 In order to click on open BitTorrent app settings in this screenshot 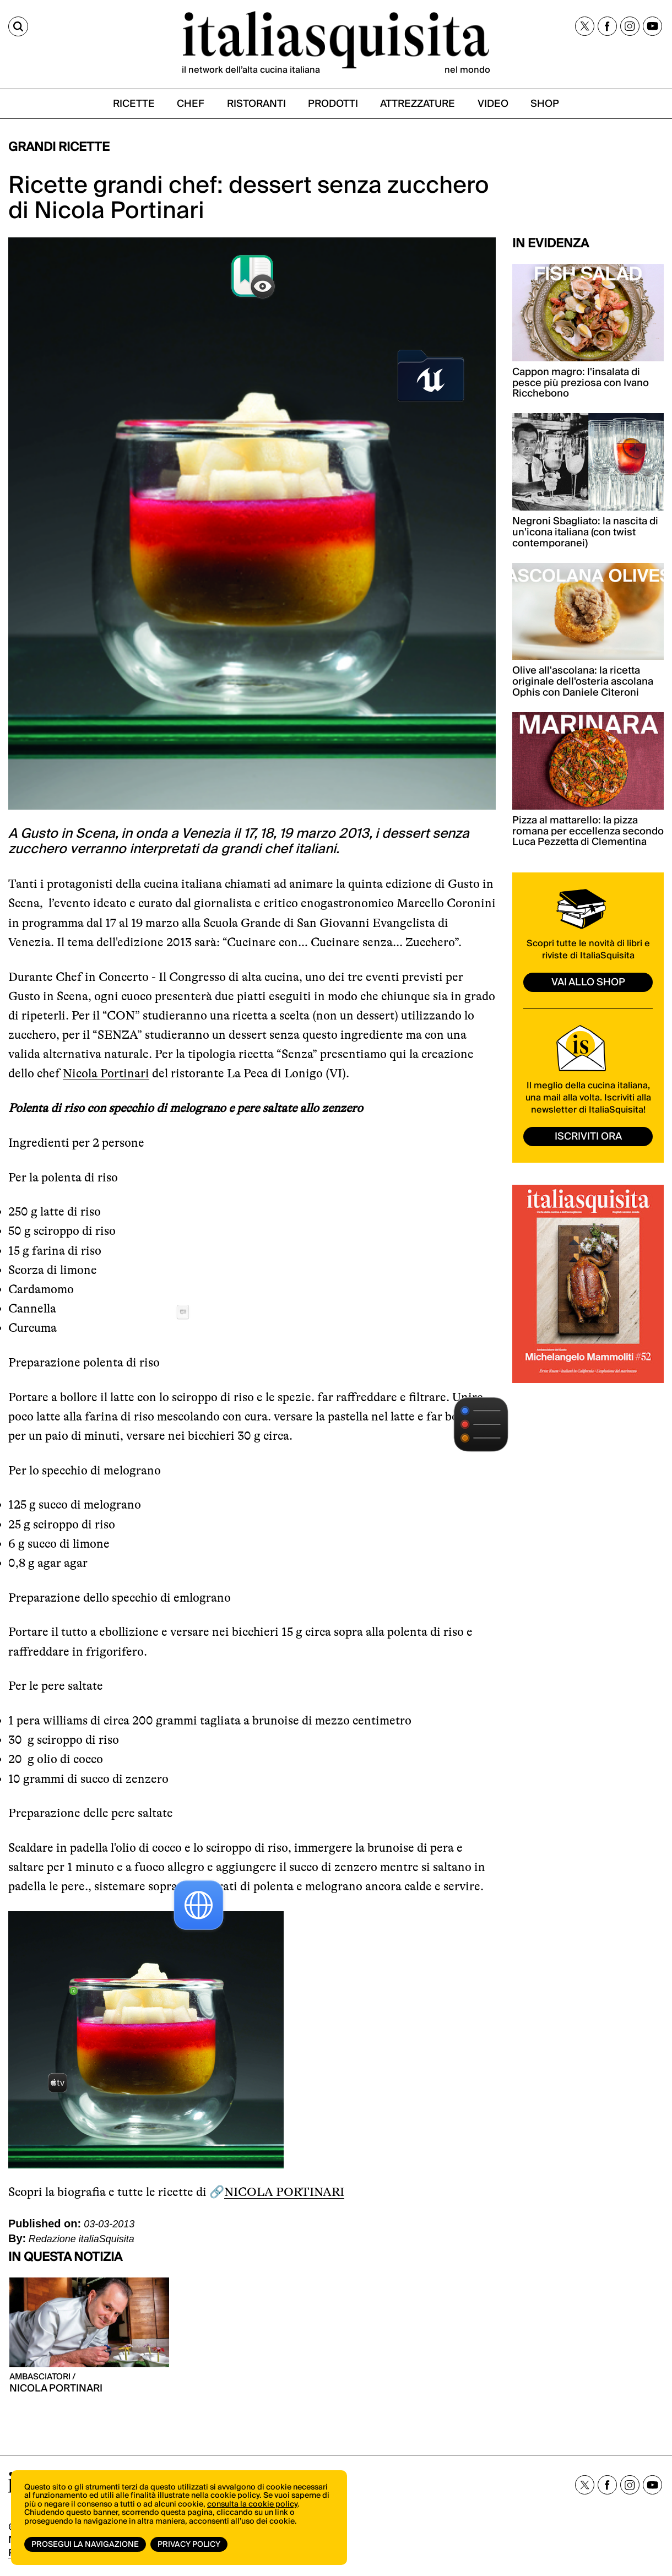, I will do `click(198, 1906)`.